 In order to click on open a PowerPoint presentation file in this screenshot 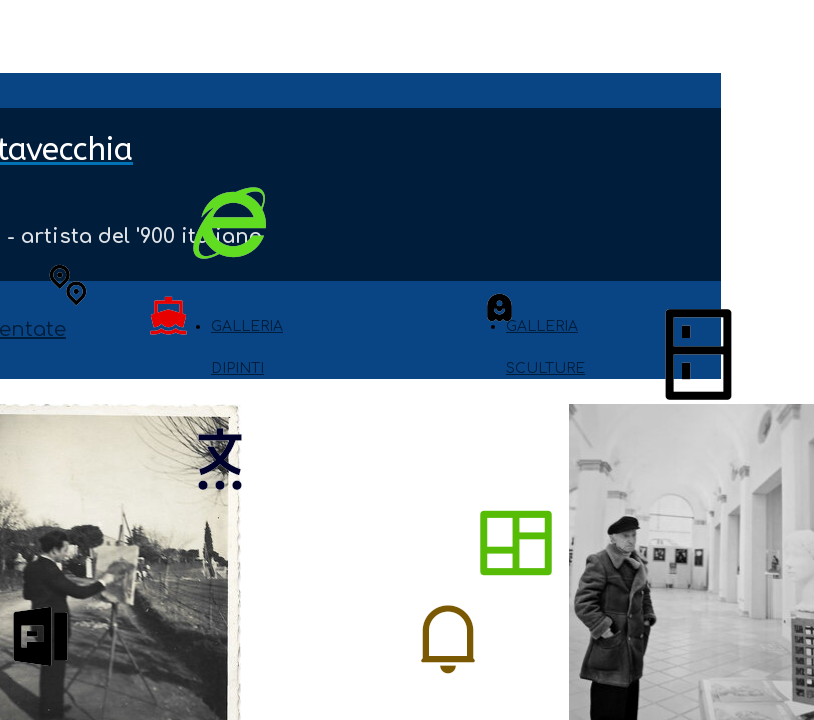, I will do `click(40, 636)`.